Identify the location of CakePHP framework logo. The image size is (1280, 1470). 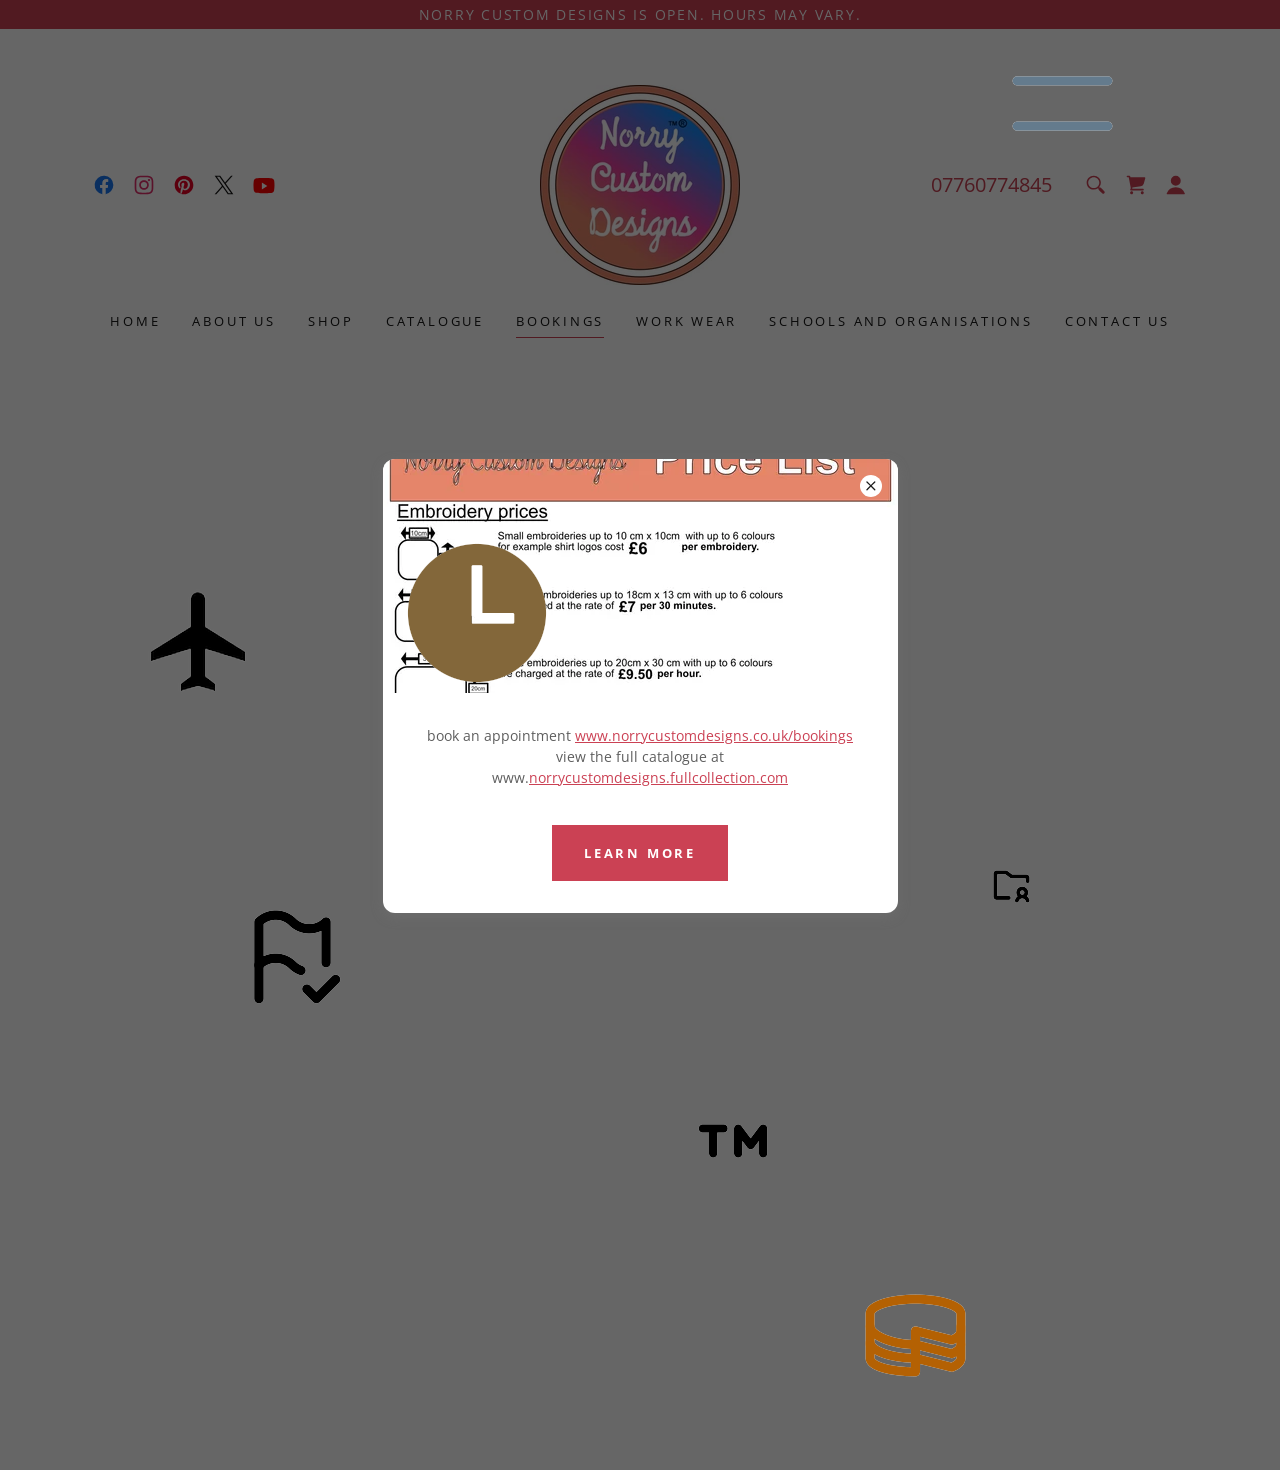
(915, 1335).